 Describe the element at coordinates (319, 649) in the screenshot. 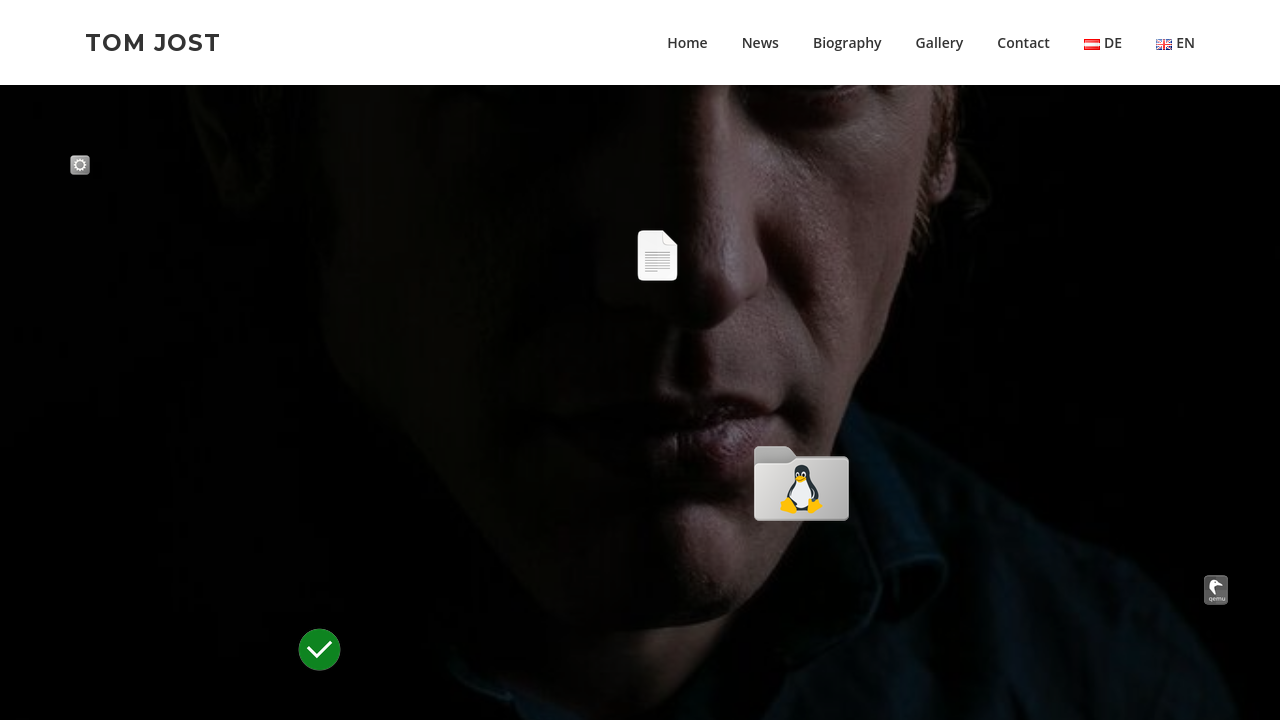

I see `indicates a default or selected item` at that location.